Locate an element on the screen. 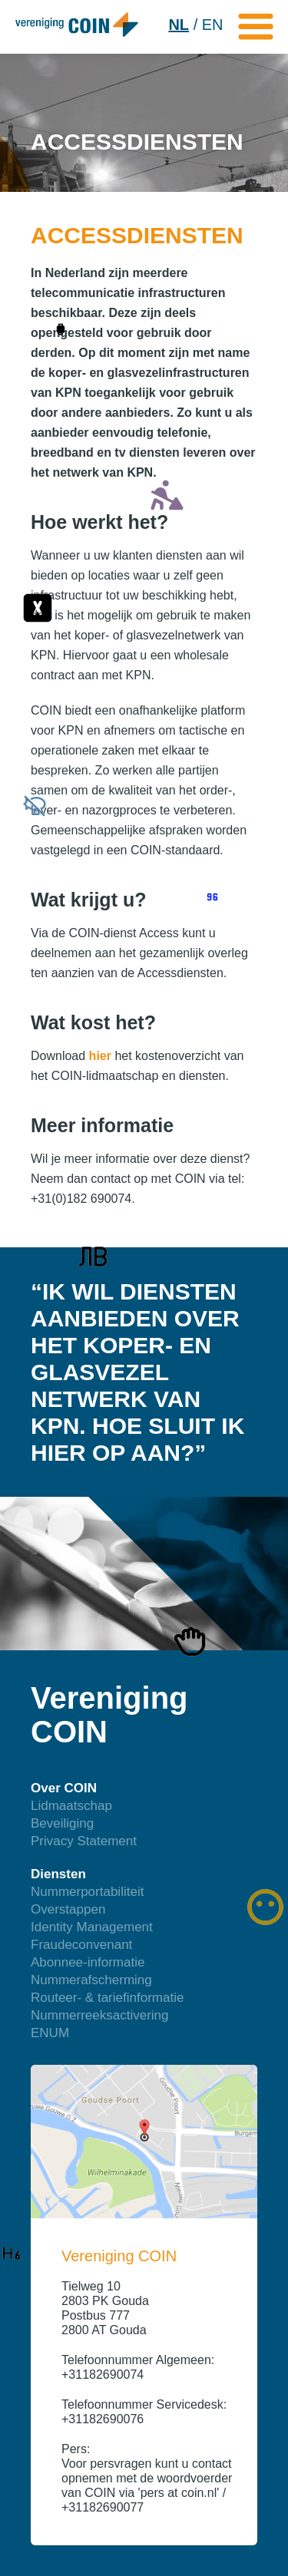 This screenshot has width=288, height=2576. select a neutral or blank reaction is located at coordinates (265, 1907).